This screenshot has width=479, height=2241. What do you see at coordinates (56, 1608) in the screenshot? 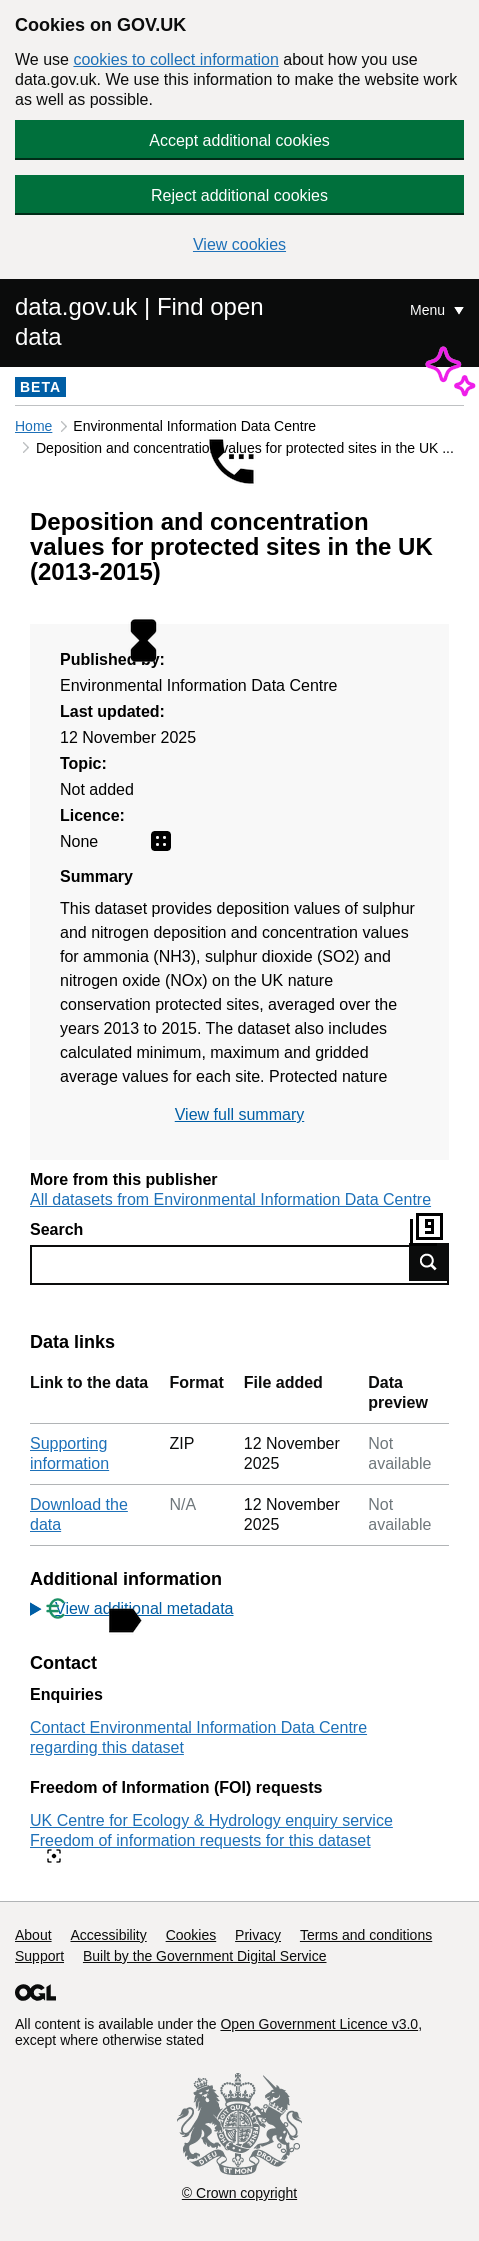
I see `indicates euro currency or pricing` at bounding box center [56, 1608].